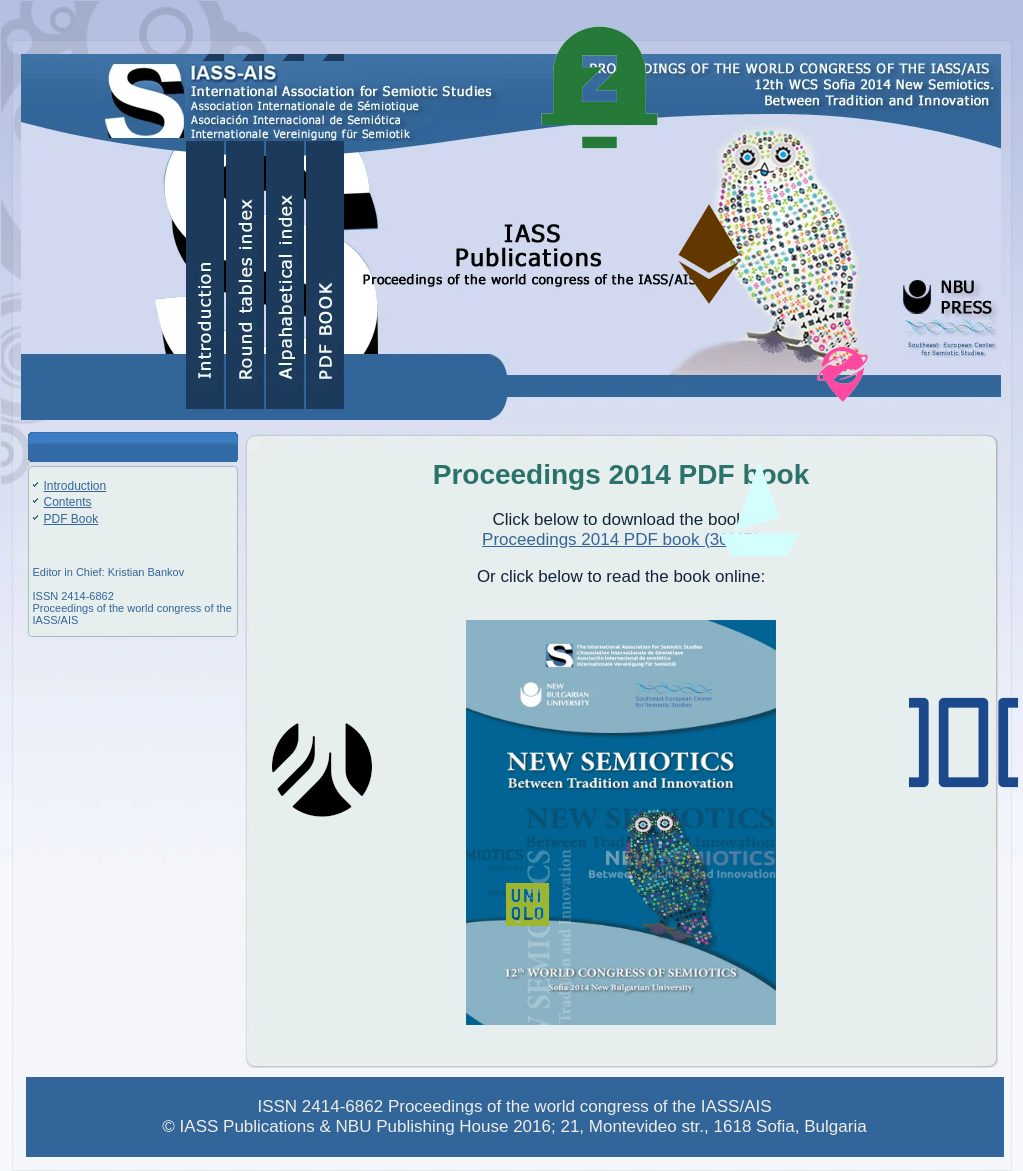  I want to click on open the Uniqlo app or website, so click(527, 904).